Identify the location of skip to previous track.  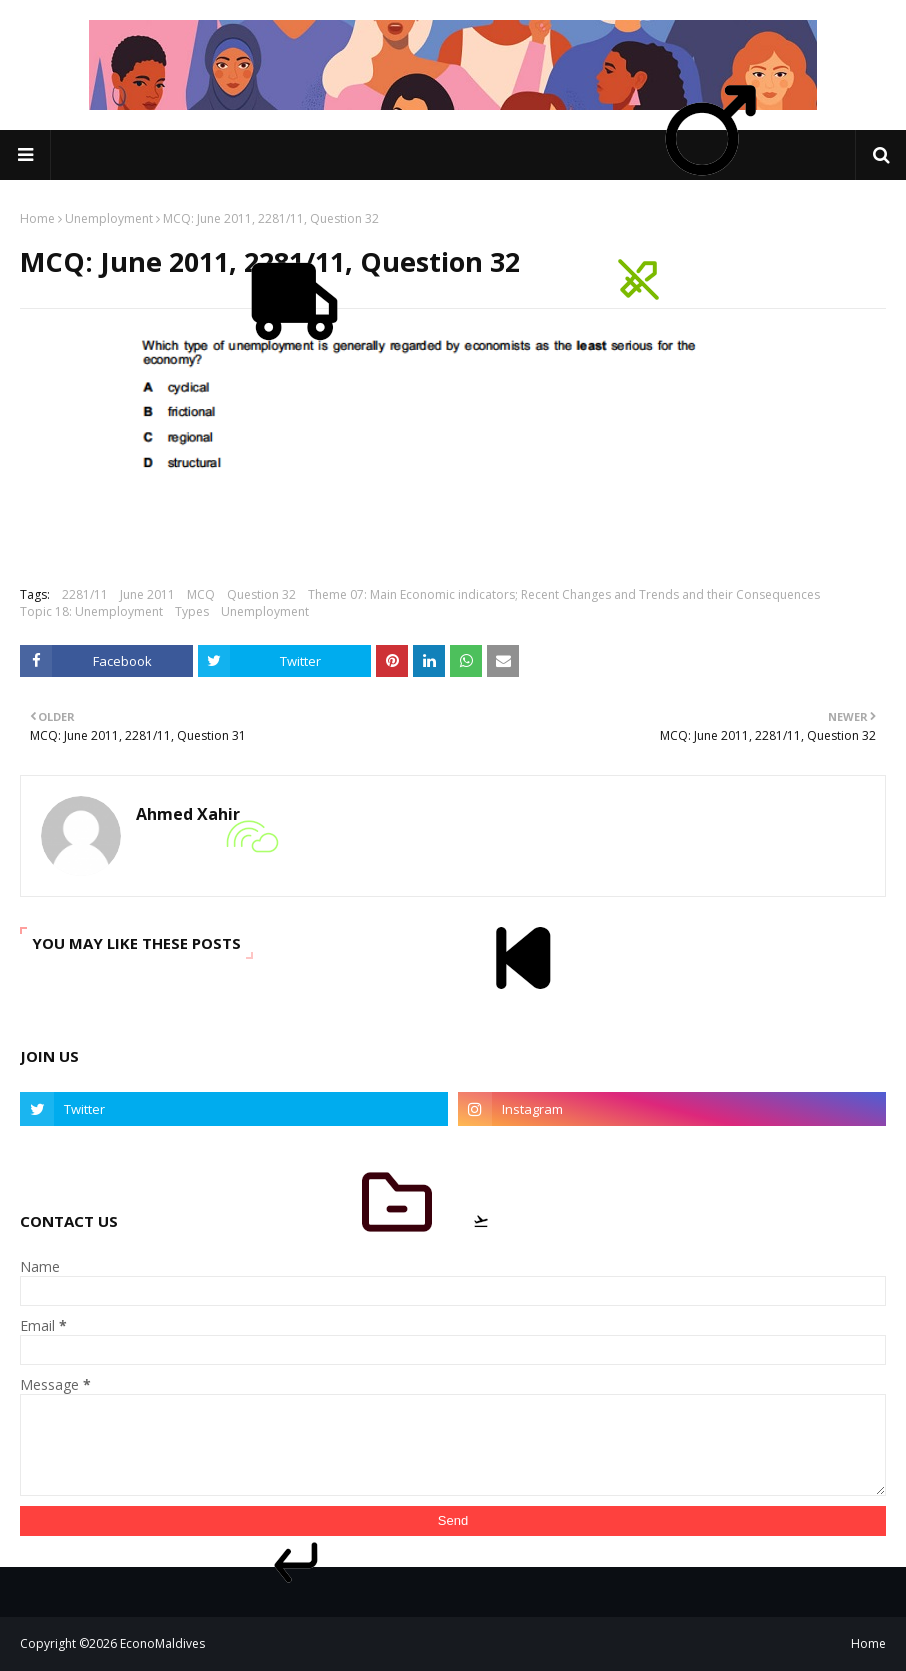
(522, 958).